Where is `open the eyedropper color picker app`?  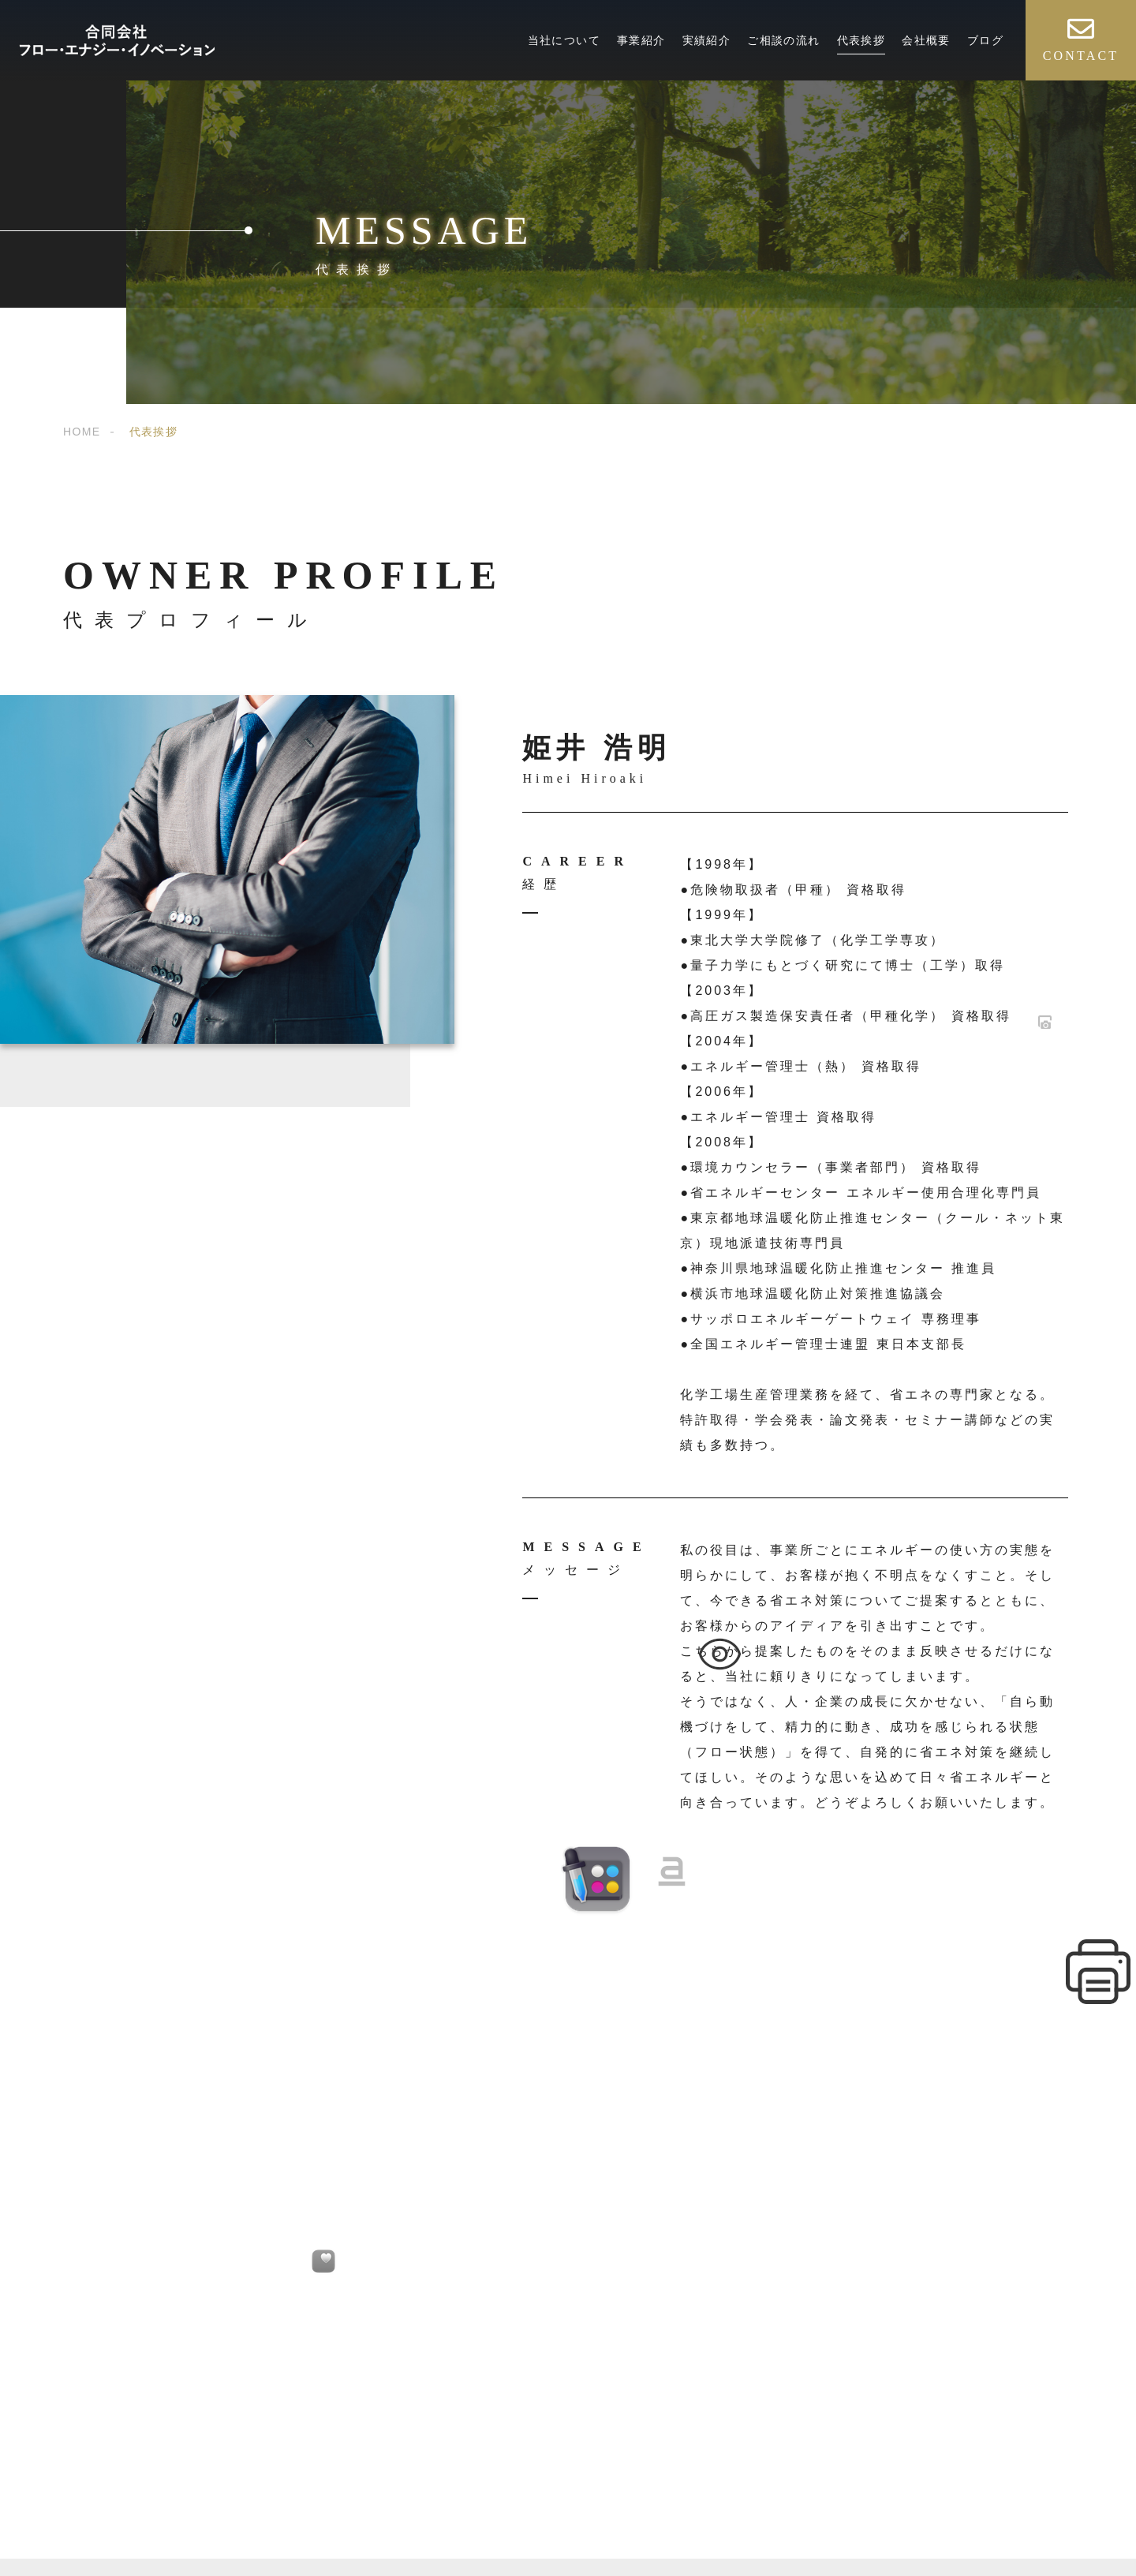 open the eyedropper color picker app is located at coordinates (597, 1879).